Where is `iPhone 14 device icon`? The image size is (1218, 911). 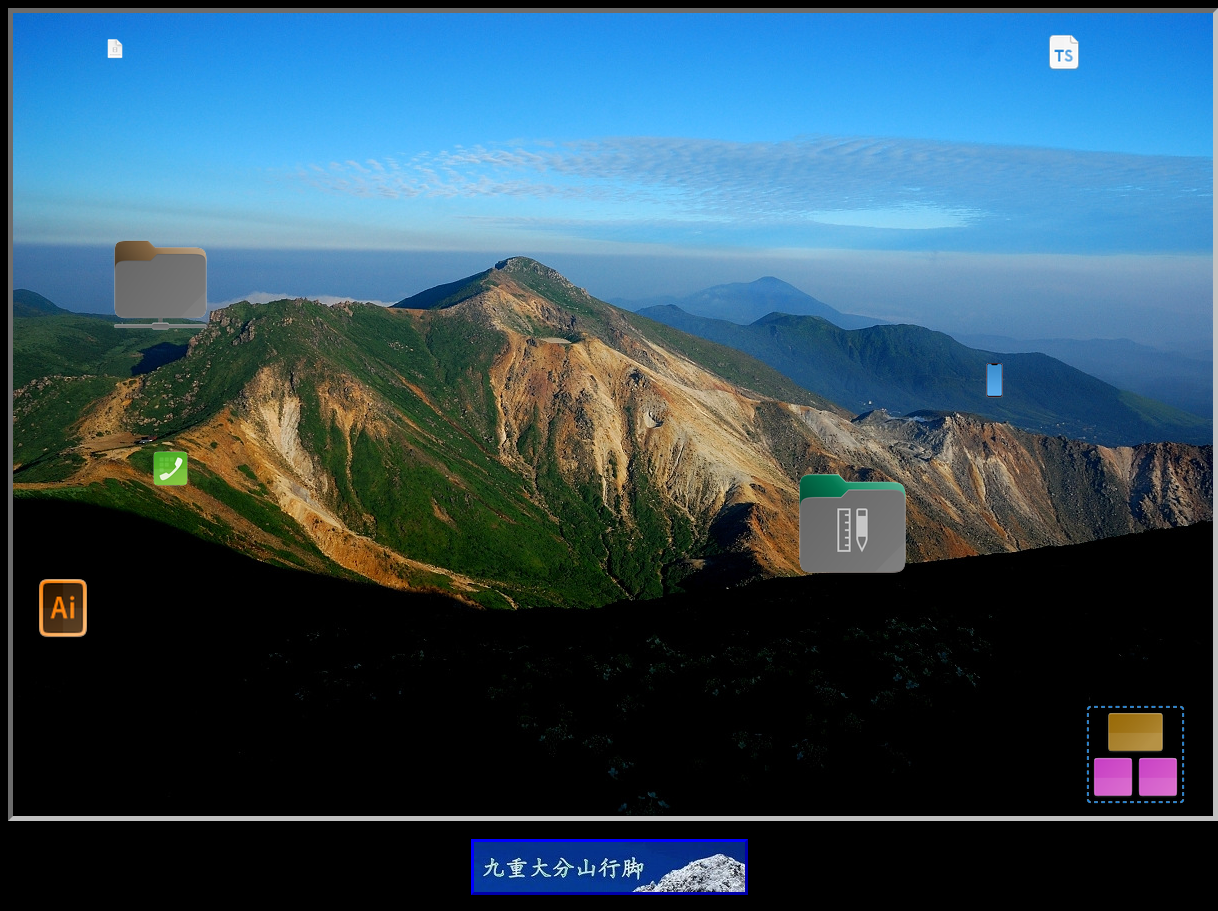 iPhone 14 device icon is located at coordinates (994, 380).